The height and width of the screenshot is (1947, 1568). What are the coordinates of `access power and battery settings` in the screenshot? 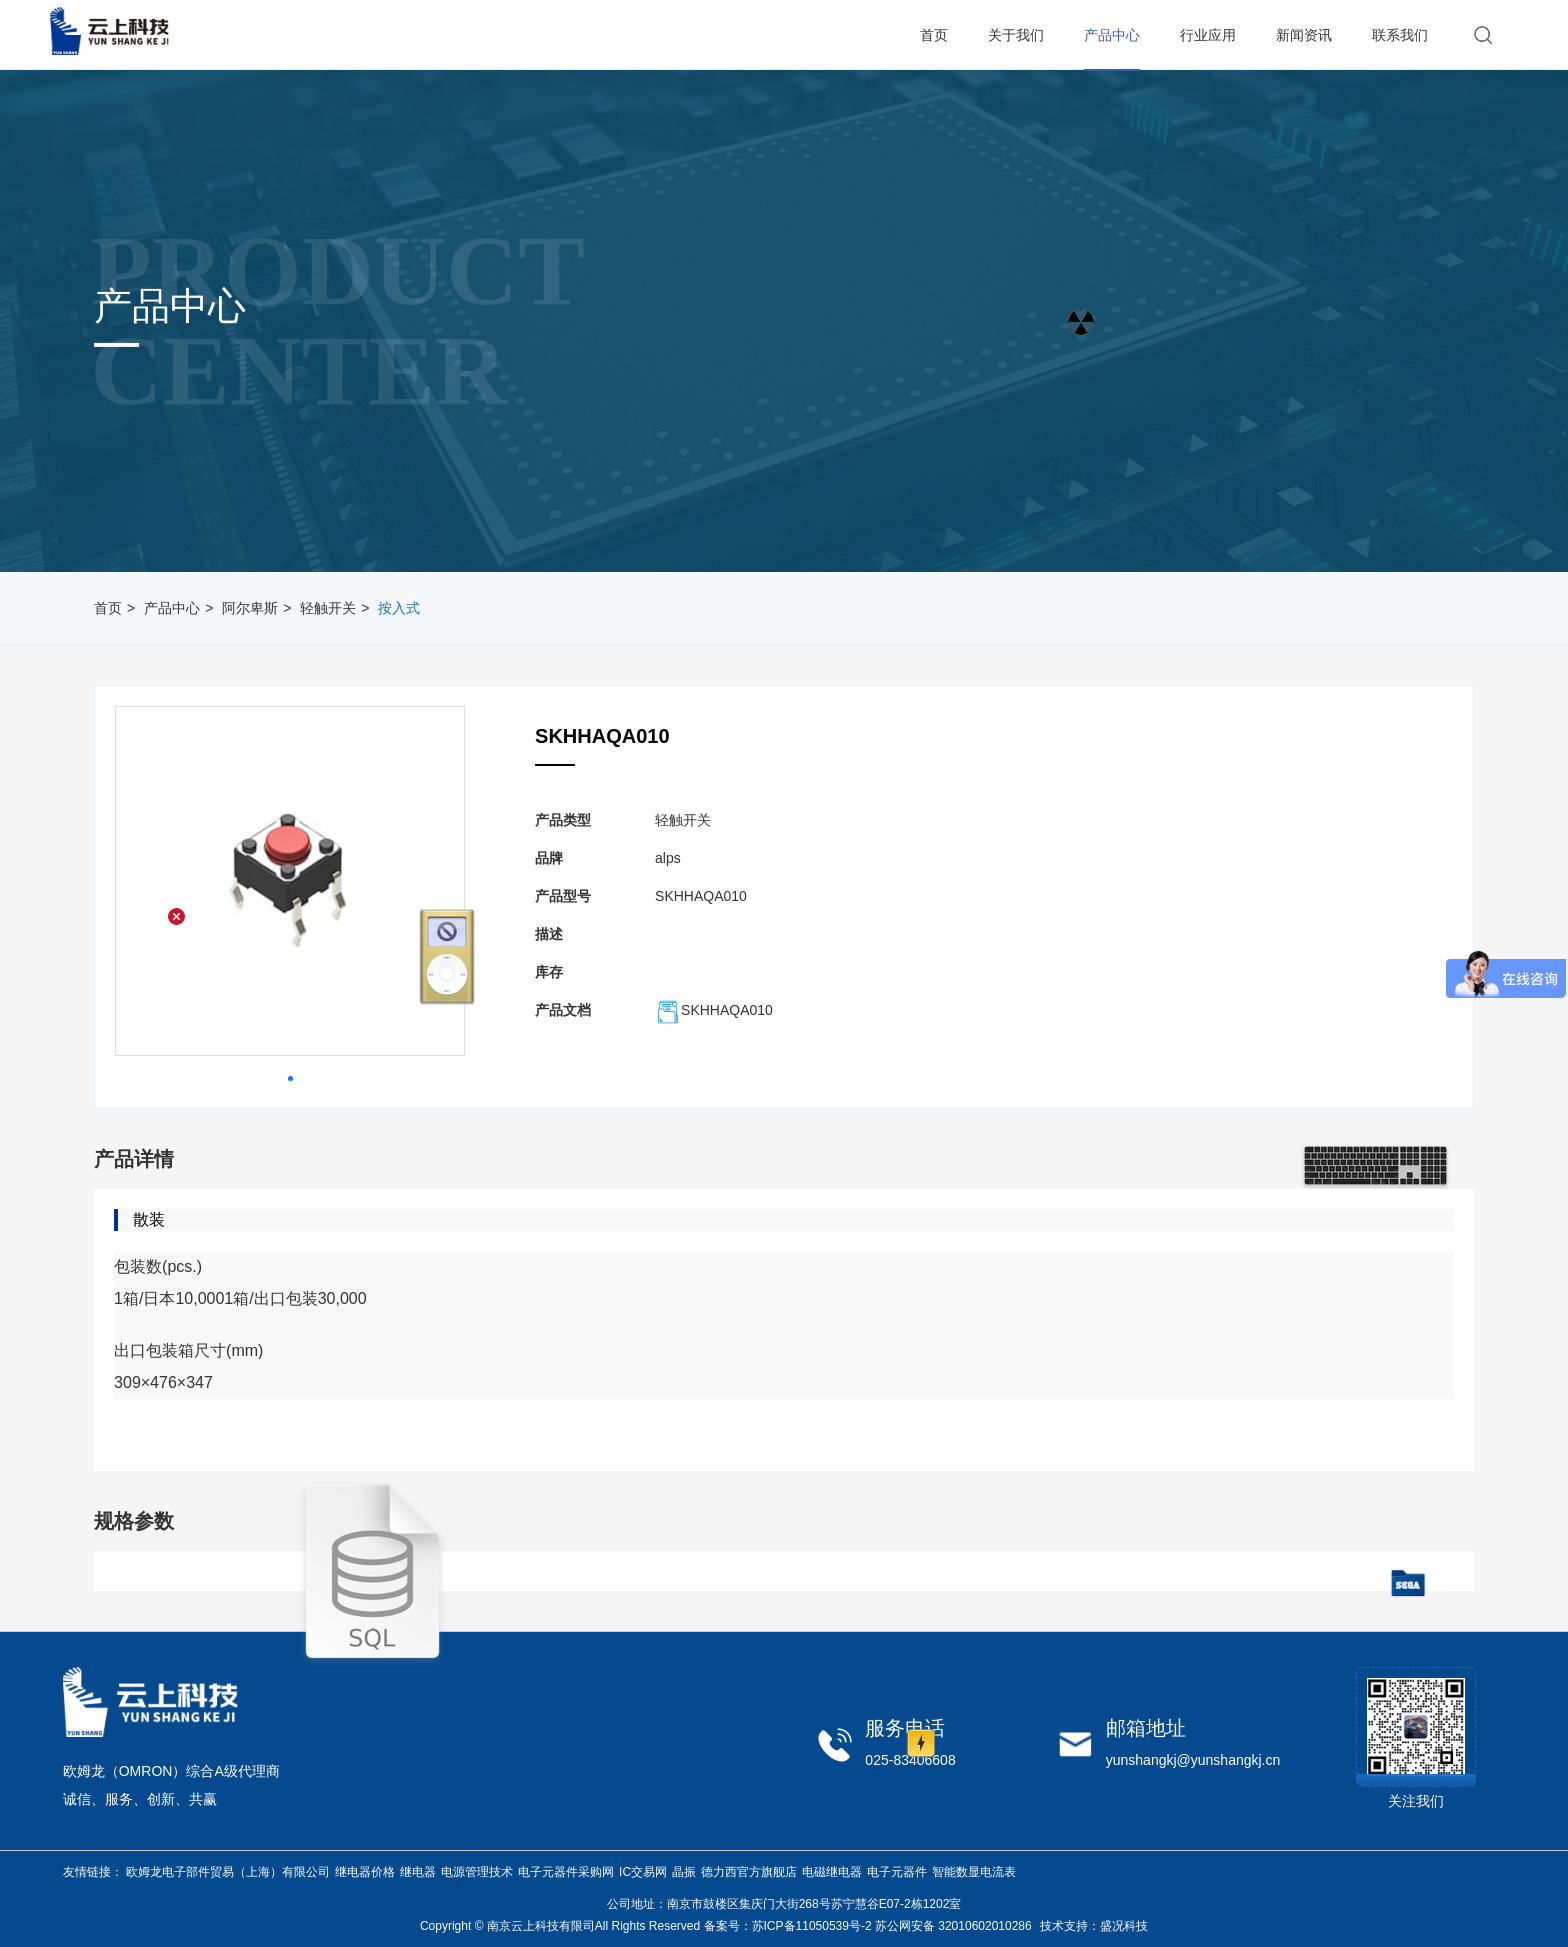 It's located at (921, 1743).